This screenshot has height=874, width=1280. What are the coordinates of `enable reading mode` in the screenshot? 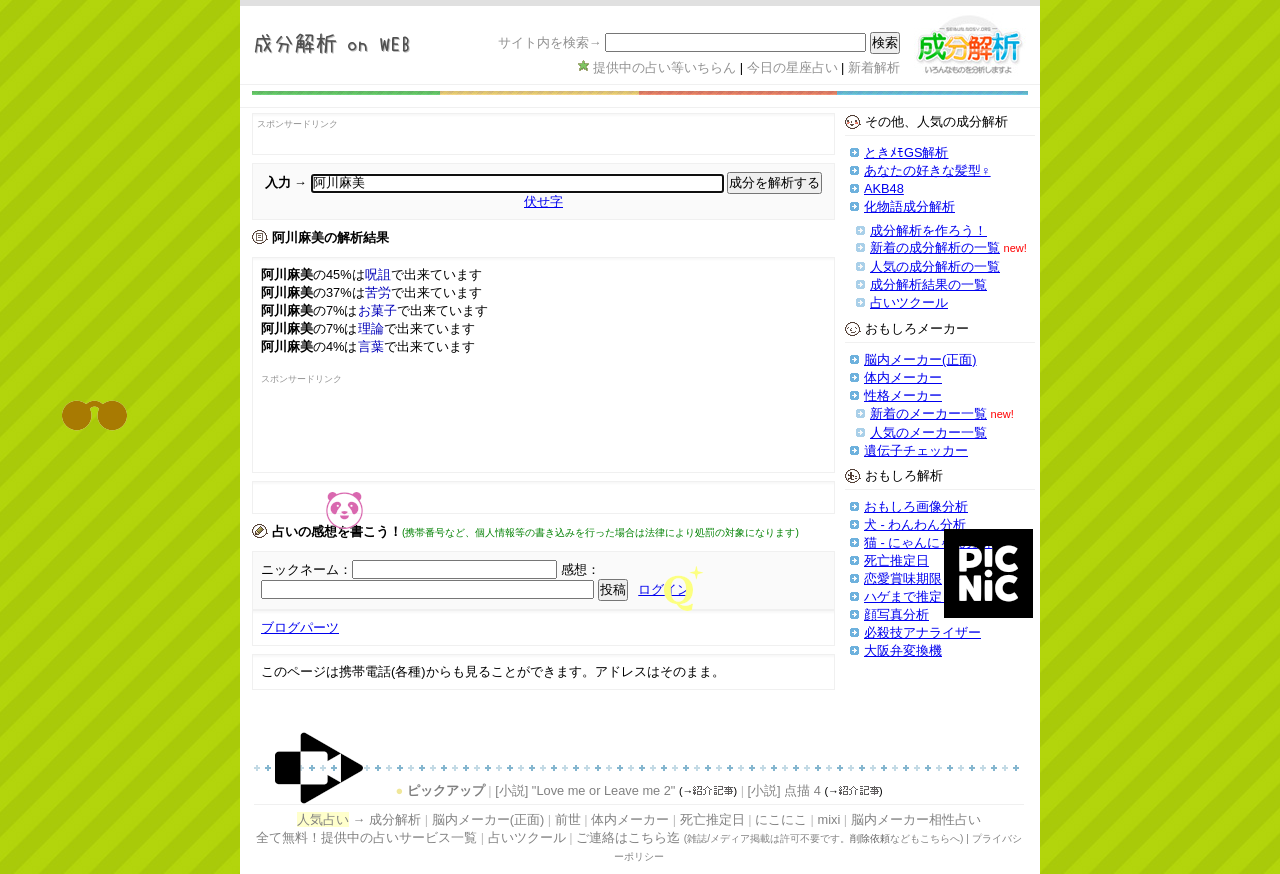 It's located at (94, 415).